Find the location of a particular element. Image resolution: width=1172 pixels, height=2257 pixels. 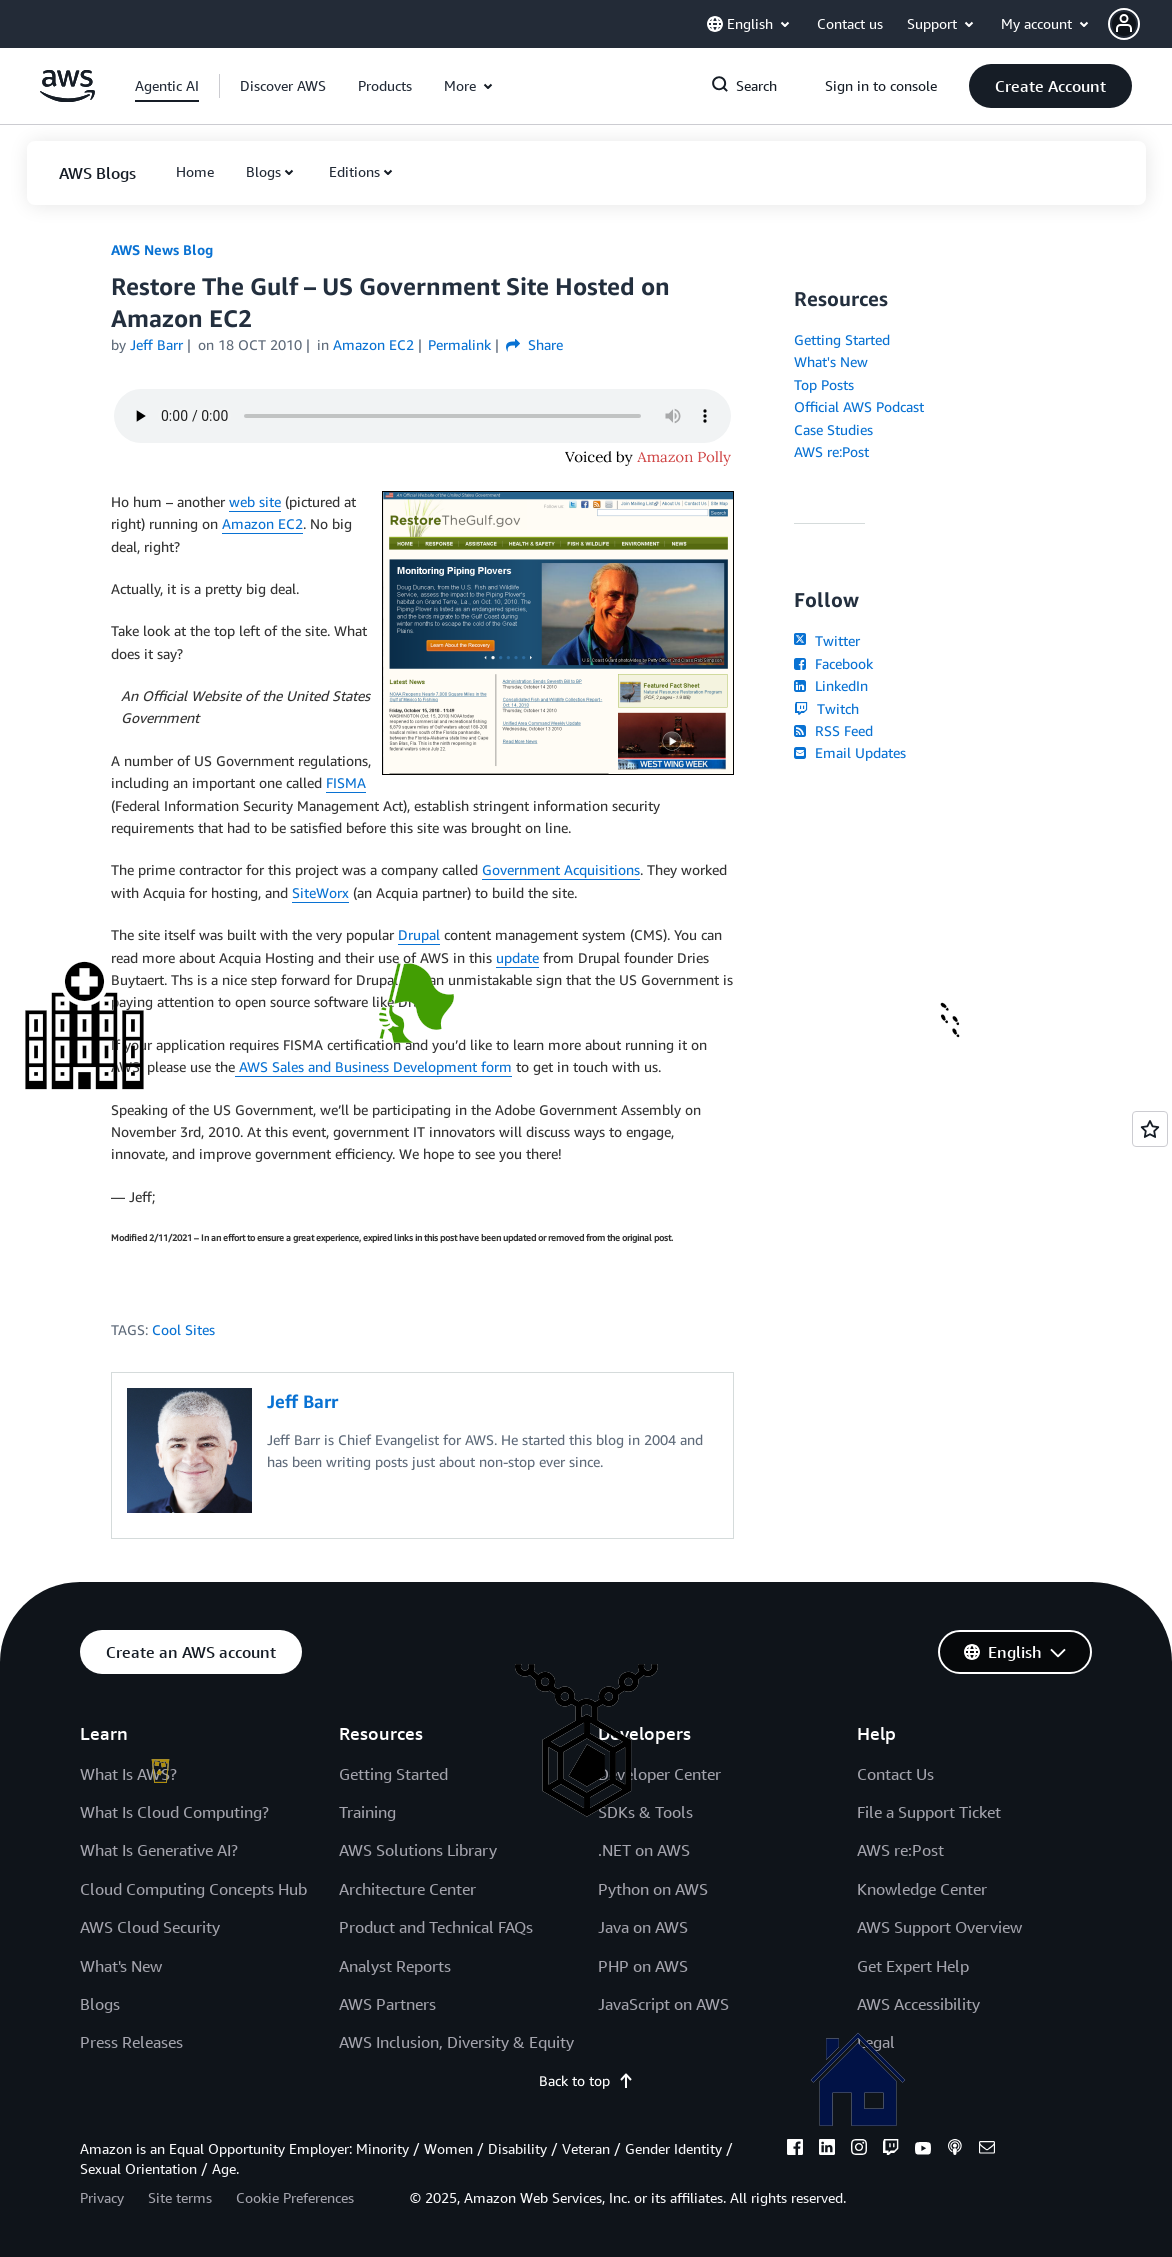

declare a truce or ceasefire in game is located at coordinates (416, 1002).